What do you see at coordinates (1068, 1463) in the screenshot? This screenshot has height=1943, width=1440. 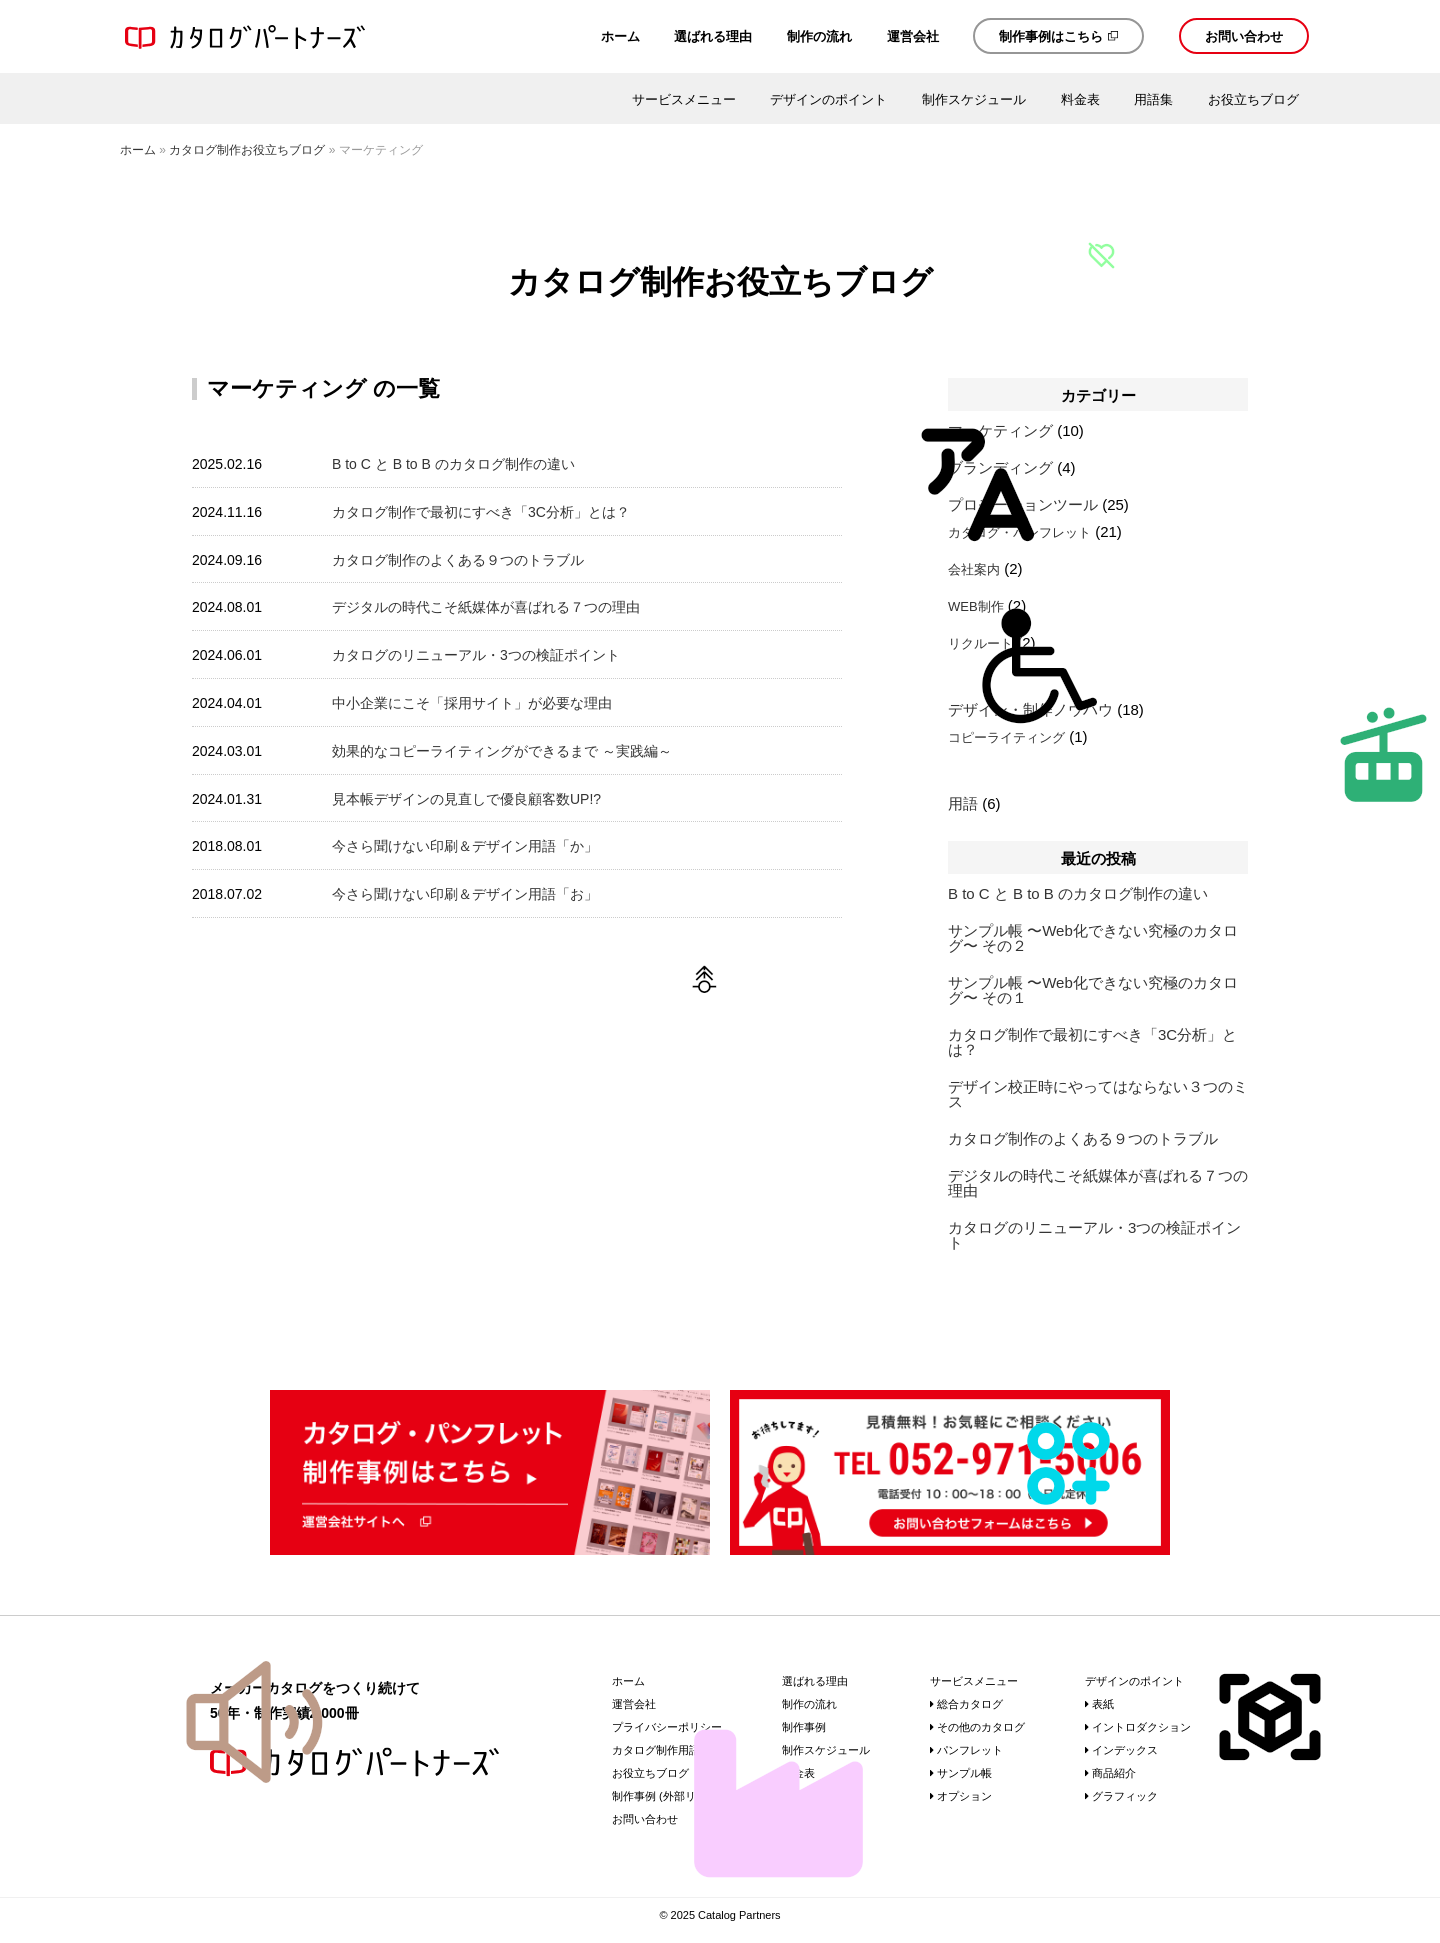 I see `add a new item to a collection or group` at bounding box center [1068, 1463].